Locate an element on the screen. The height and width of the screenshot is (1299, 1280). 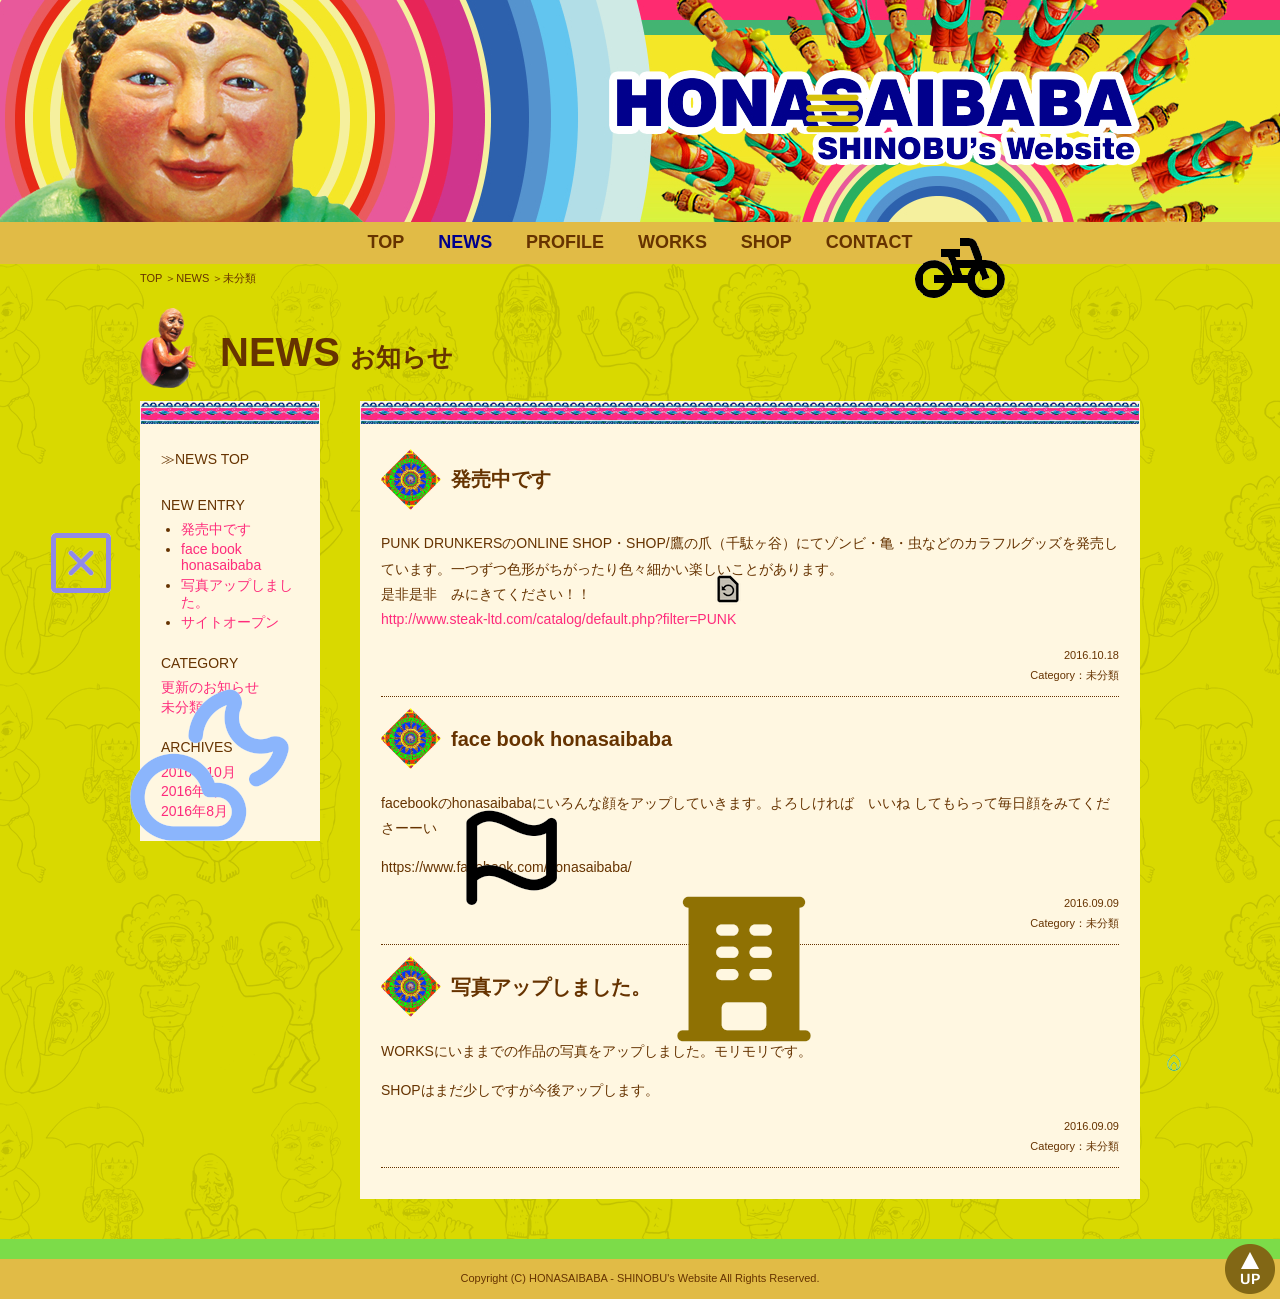
view office or workplace information is located at coordinates (744, 969).